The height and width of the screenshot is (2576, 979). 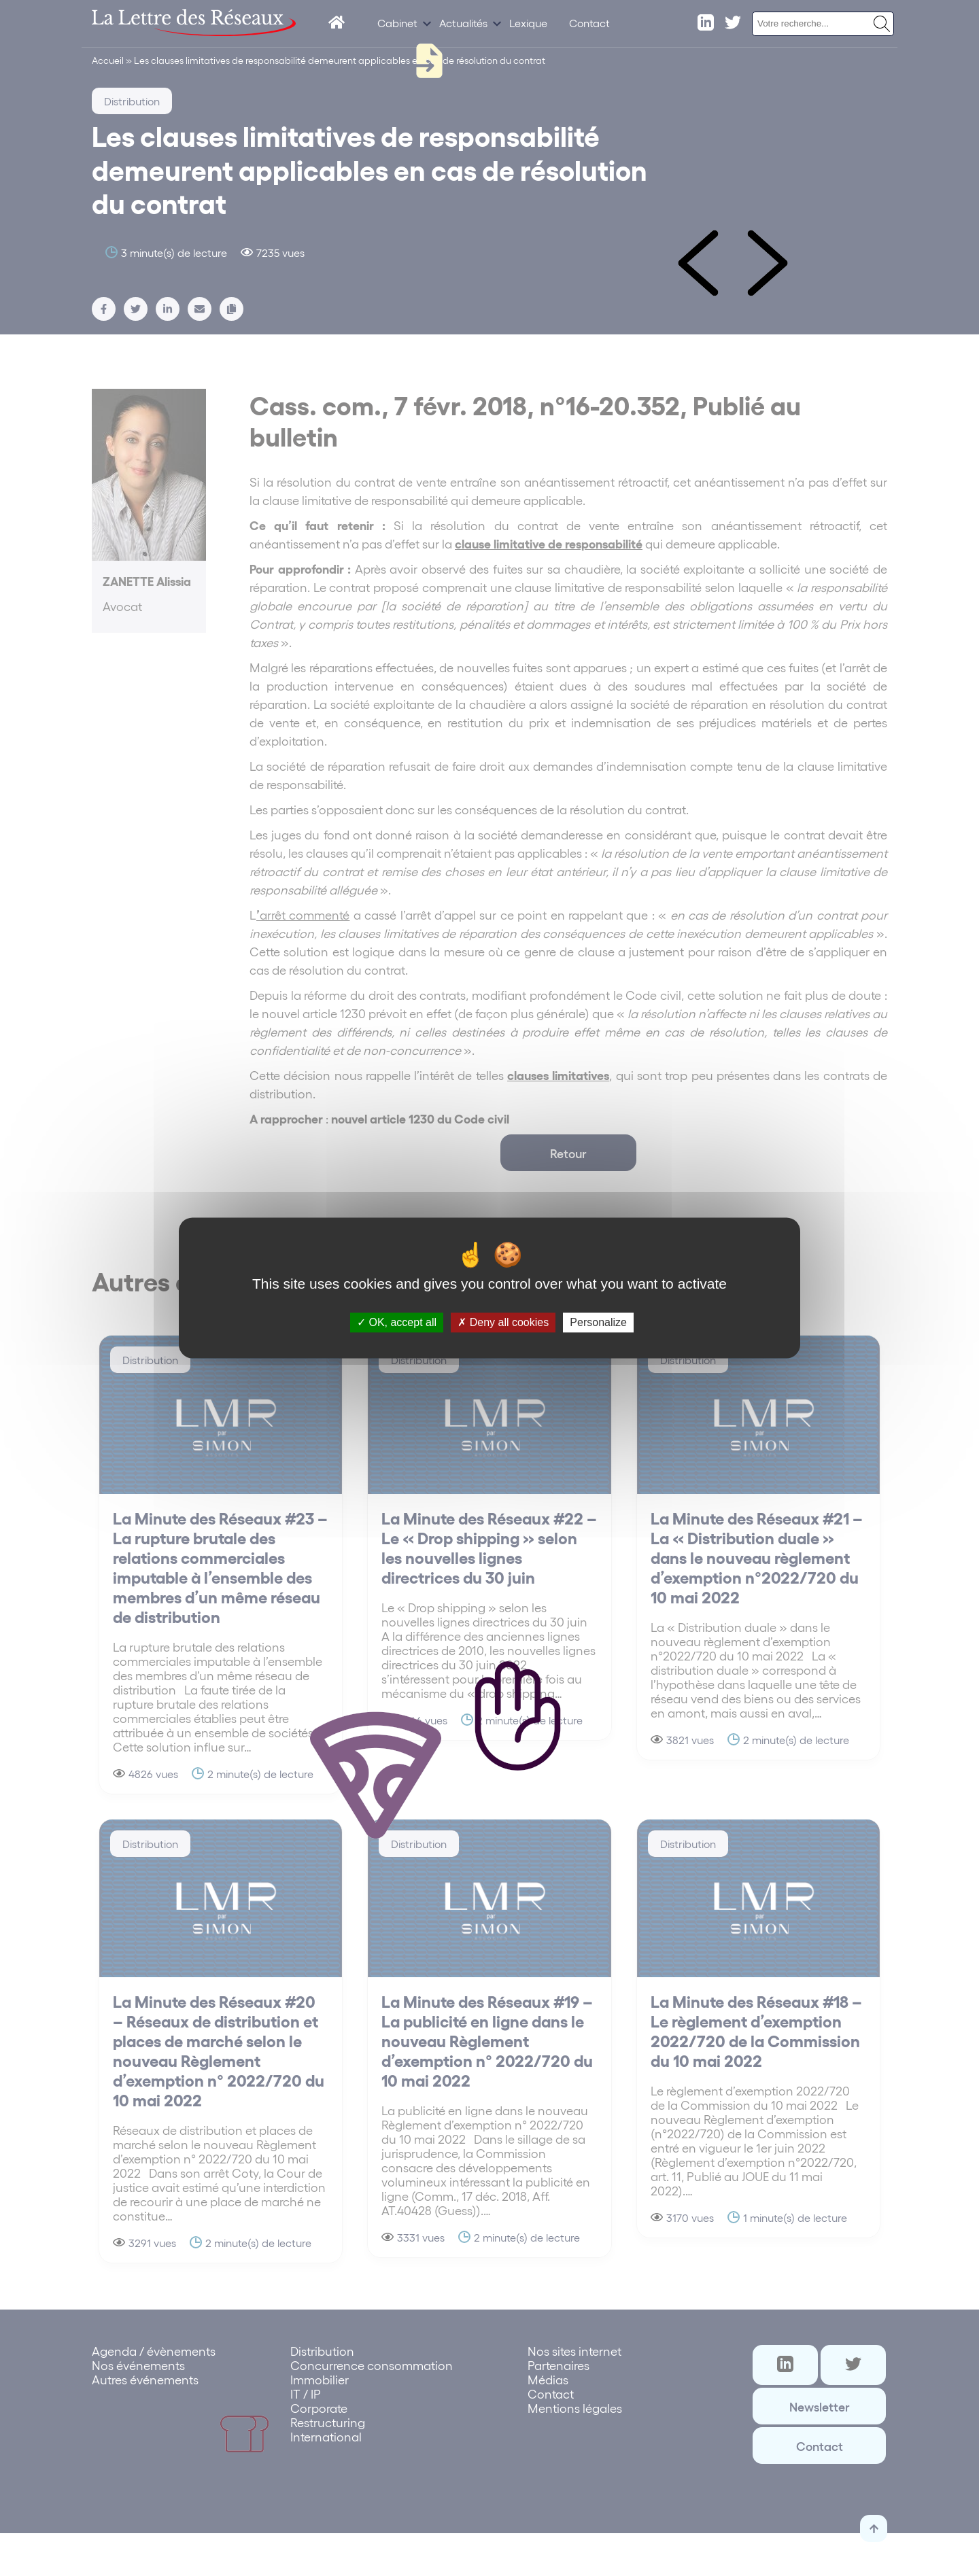 I want to click on stop or pause an action, so click(x=517, y=1716).